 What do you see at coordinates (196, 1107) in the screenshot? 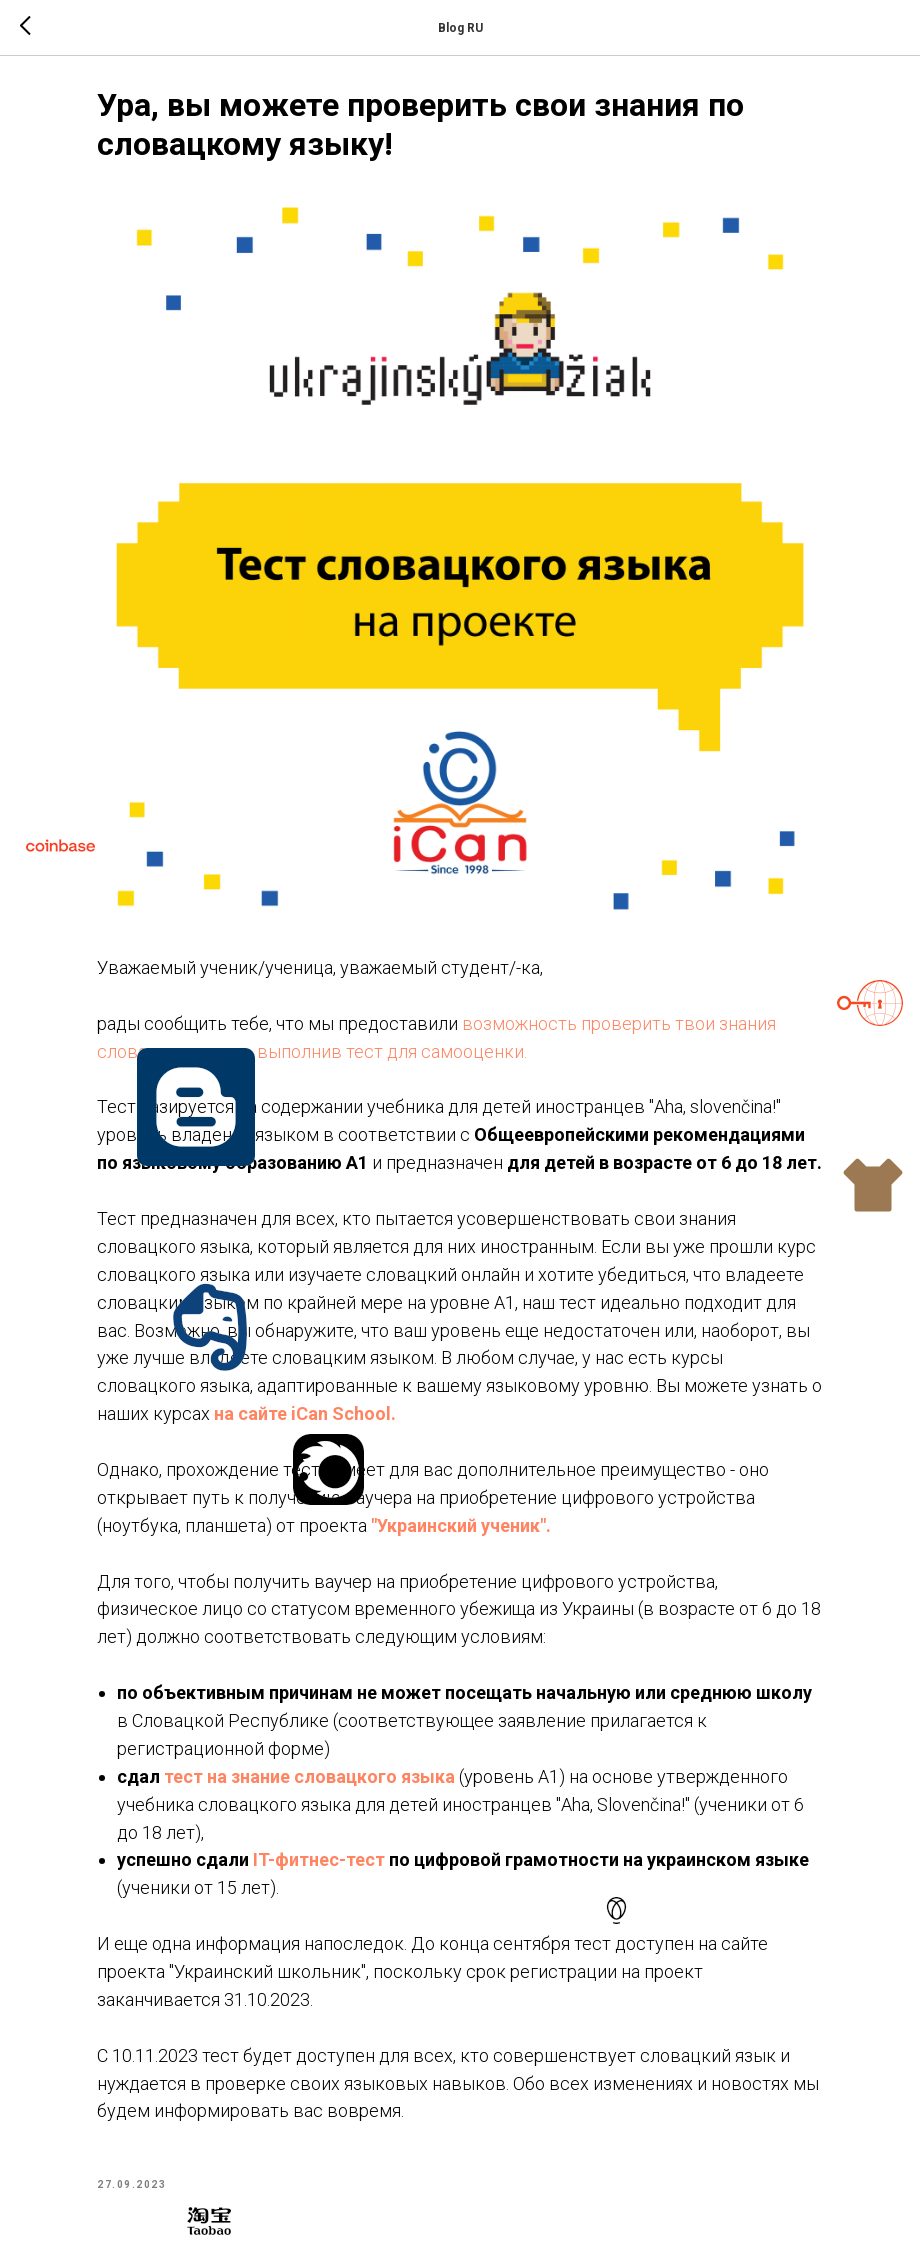
I see `open Blogger app` at bounding box center [196, 1107].